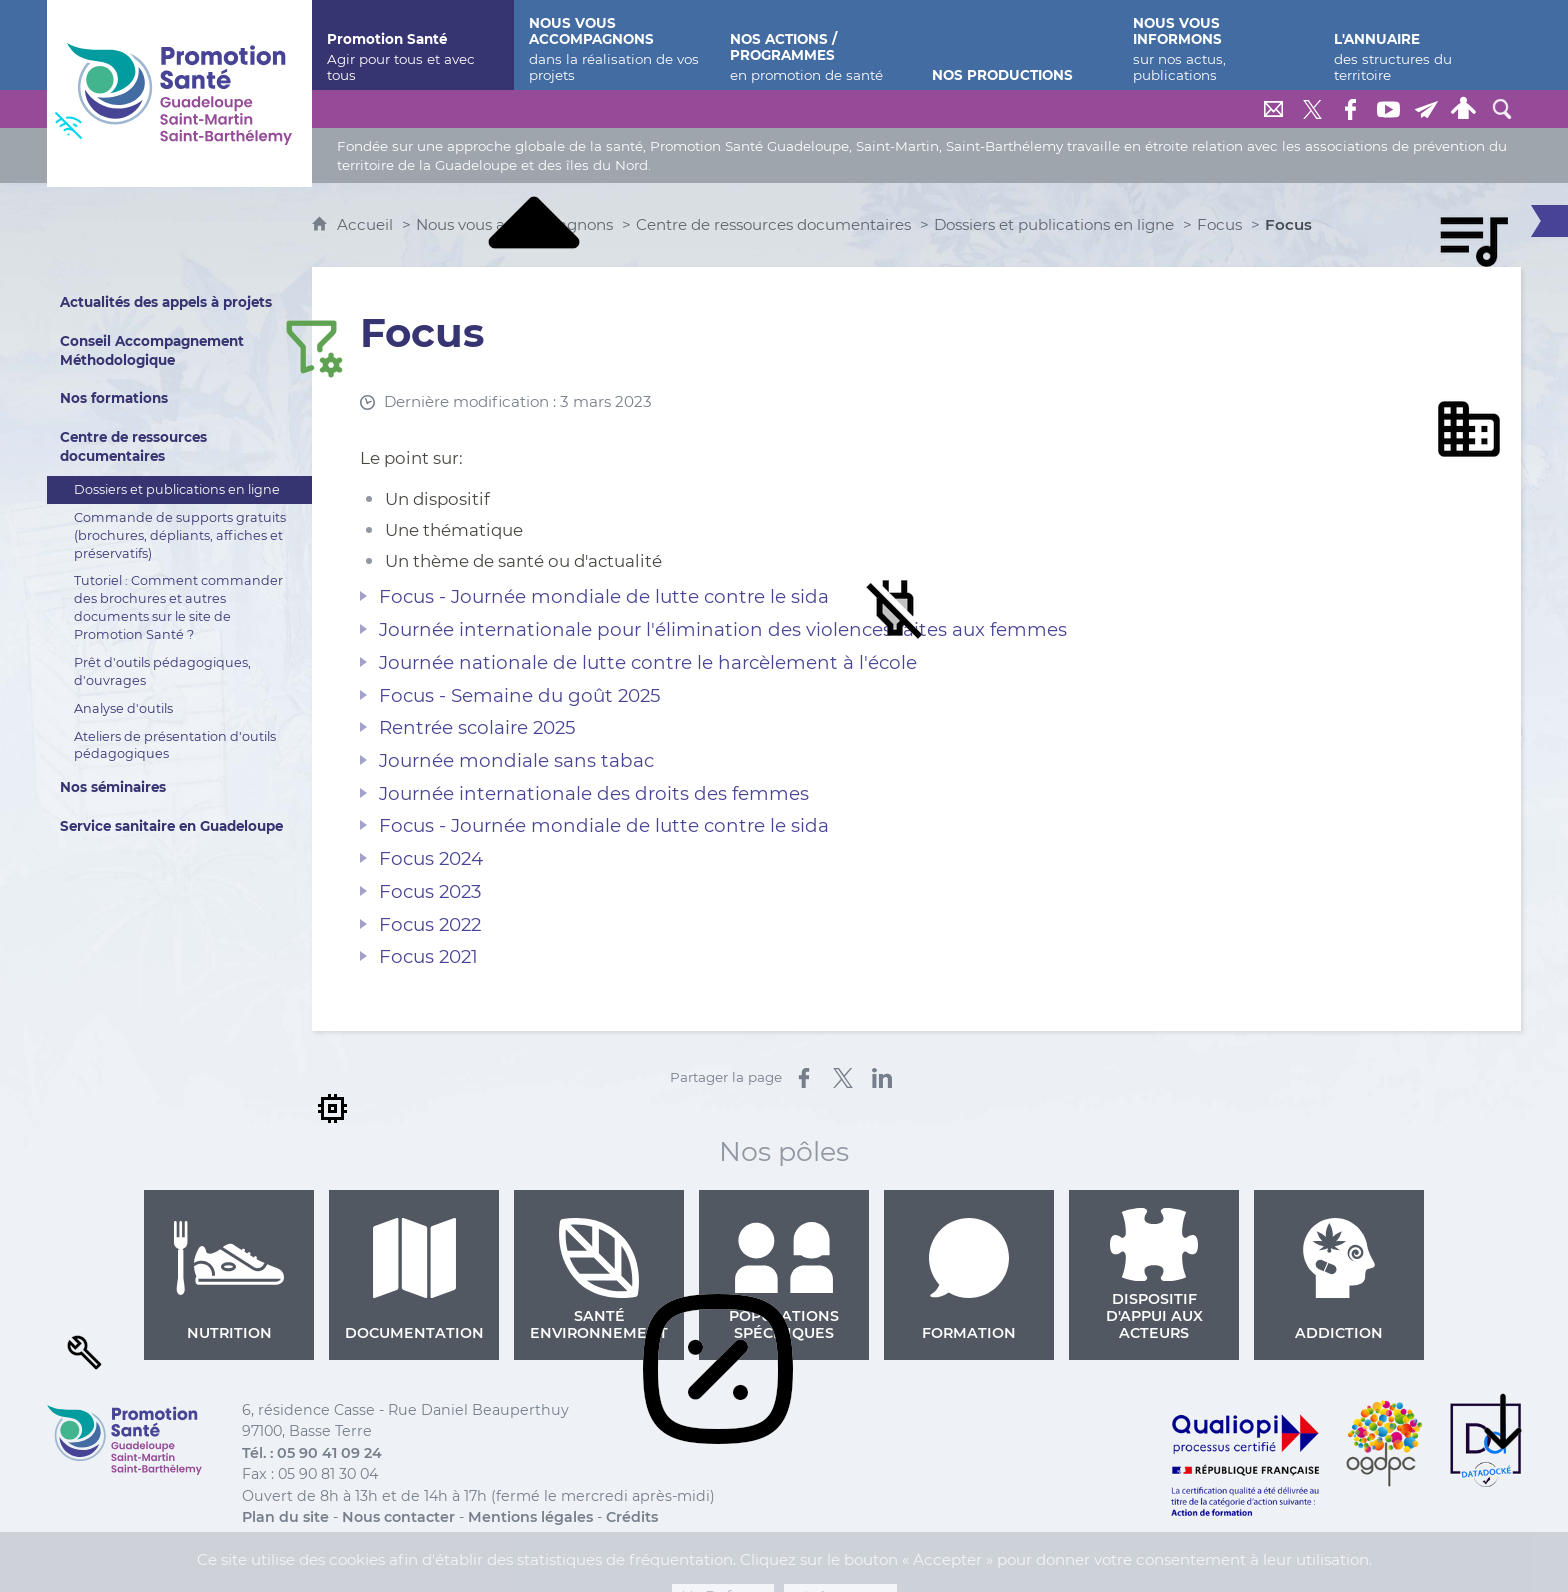 This screenshot has width=1568, height=1592. What do you see at coordinates (68, 125) in the screenshot?
I see `indicates wifi is disabled or unavailable` at bounding box center [68, 125].